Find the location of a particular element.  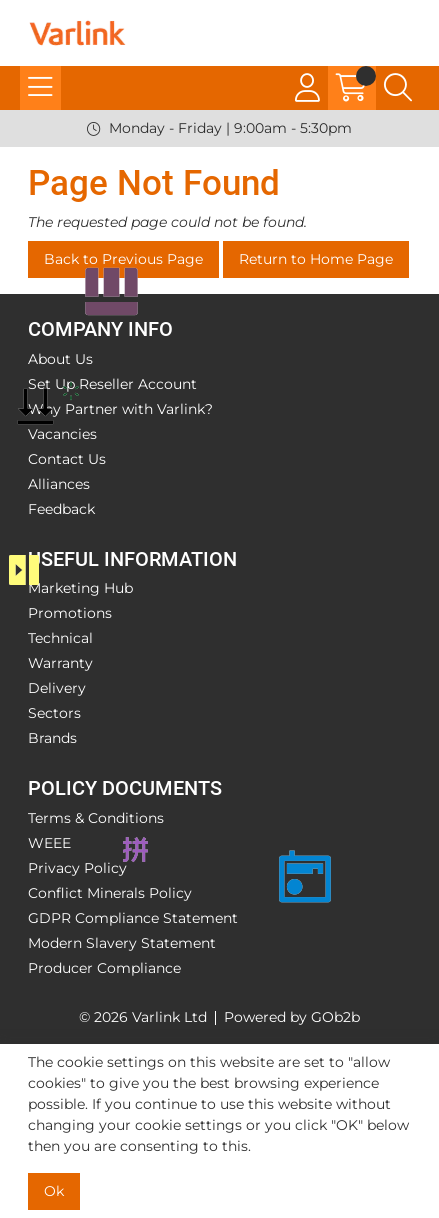

expand the sidebar panel is located at coordinates (24, 570).